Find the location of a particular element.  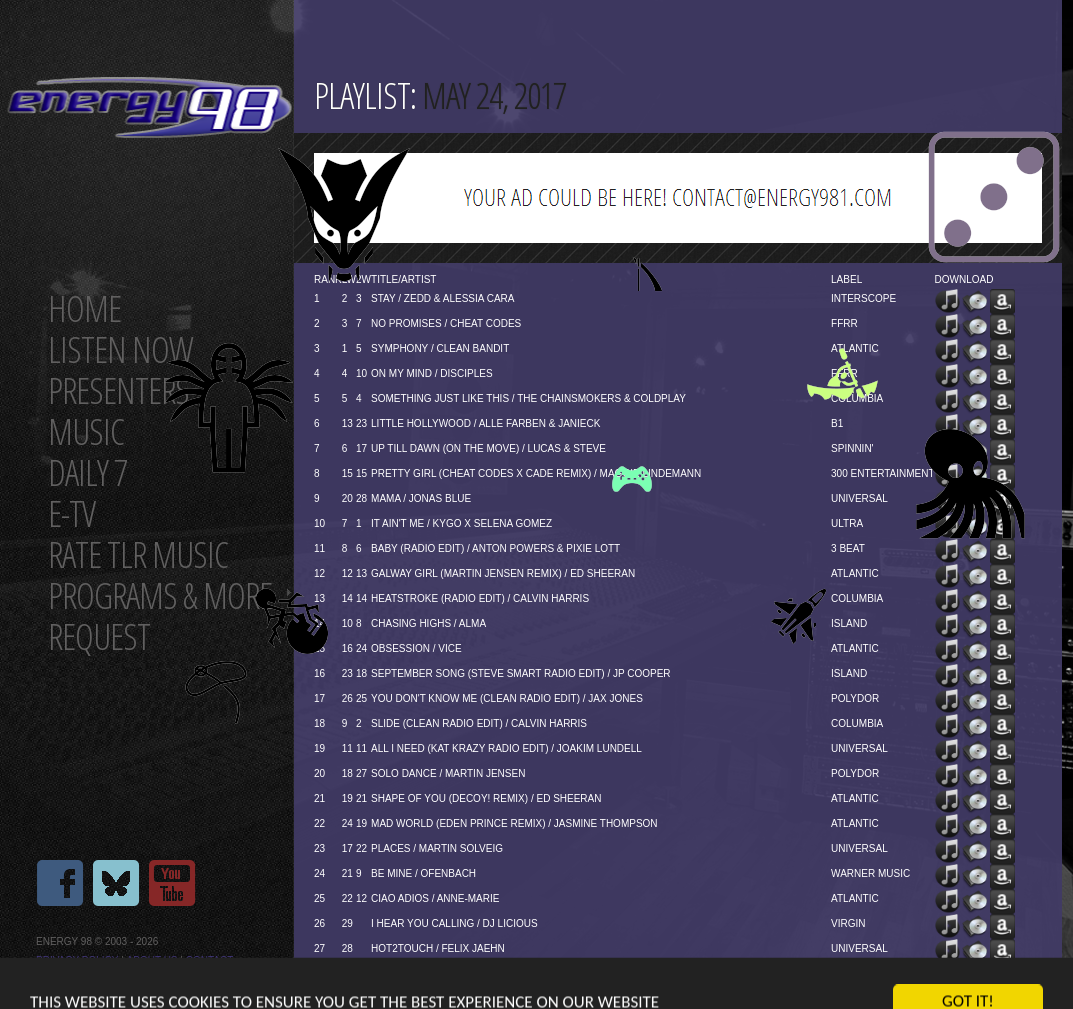

select or capture objects with freeform drawing is located at coordinates (216, 692).